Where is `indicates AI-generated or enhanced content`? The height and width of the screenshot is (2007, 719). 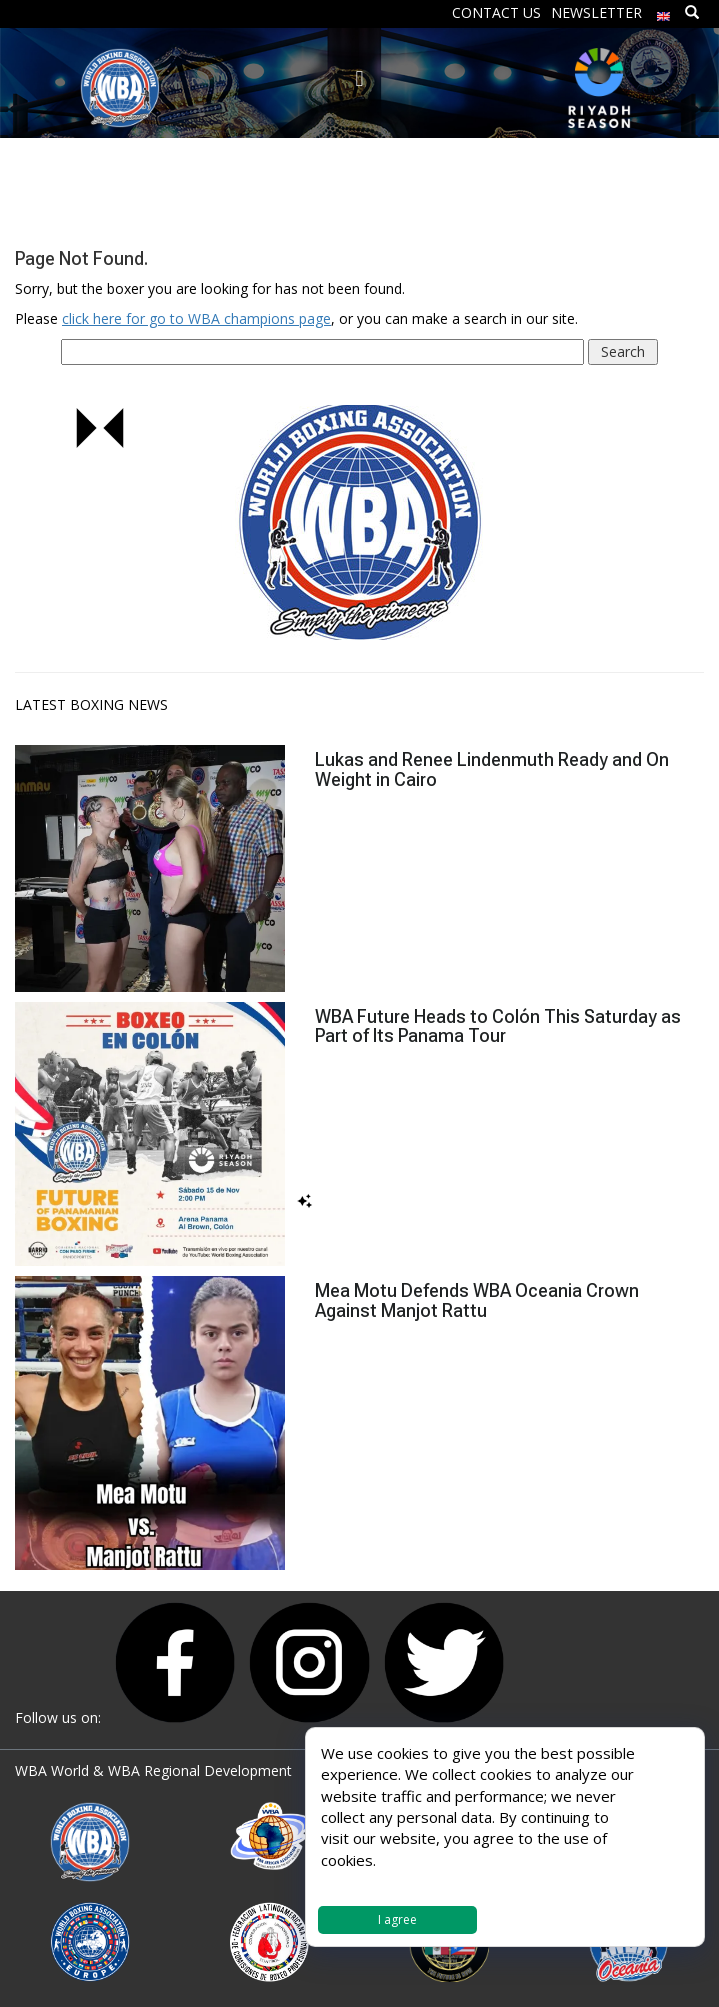 indicates AI-generated or enhanced content is located at coordinates (305, 1201).